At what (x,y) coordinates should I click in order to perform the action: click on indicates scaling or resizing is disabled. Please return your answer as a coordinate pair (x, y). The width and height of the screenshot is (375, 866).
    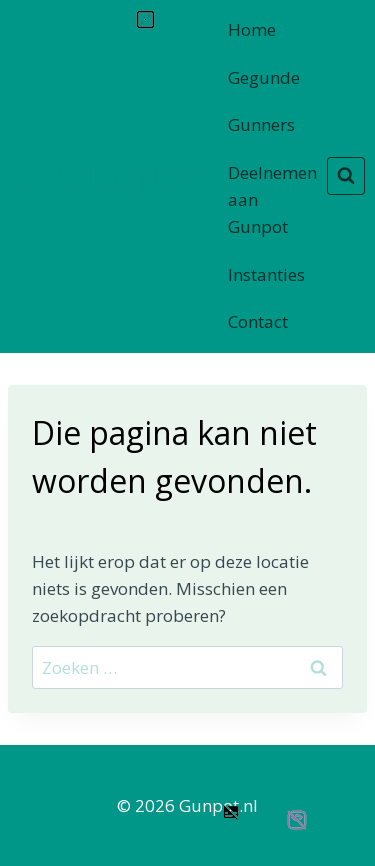
    Looking at the image, I should click on (297, 820).